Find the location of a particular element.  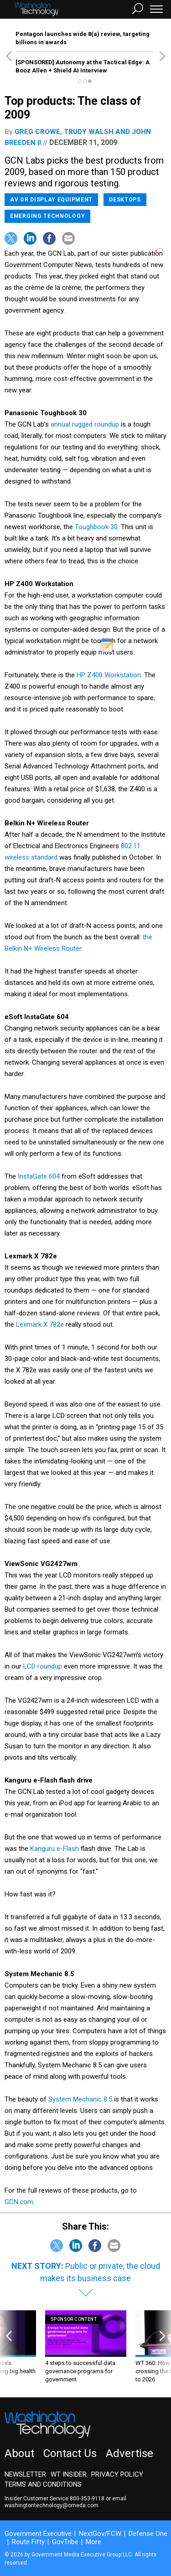

undo the last action is located at coordinates (159, 250).